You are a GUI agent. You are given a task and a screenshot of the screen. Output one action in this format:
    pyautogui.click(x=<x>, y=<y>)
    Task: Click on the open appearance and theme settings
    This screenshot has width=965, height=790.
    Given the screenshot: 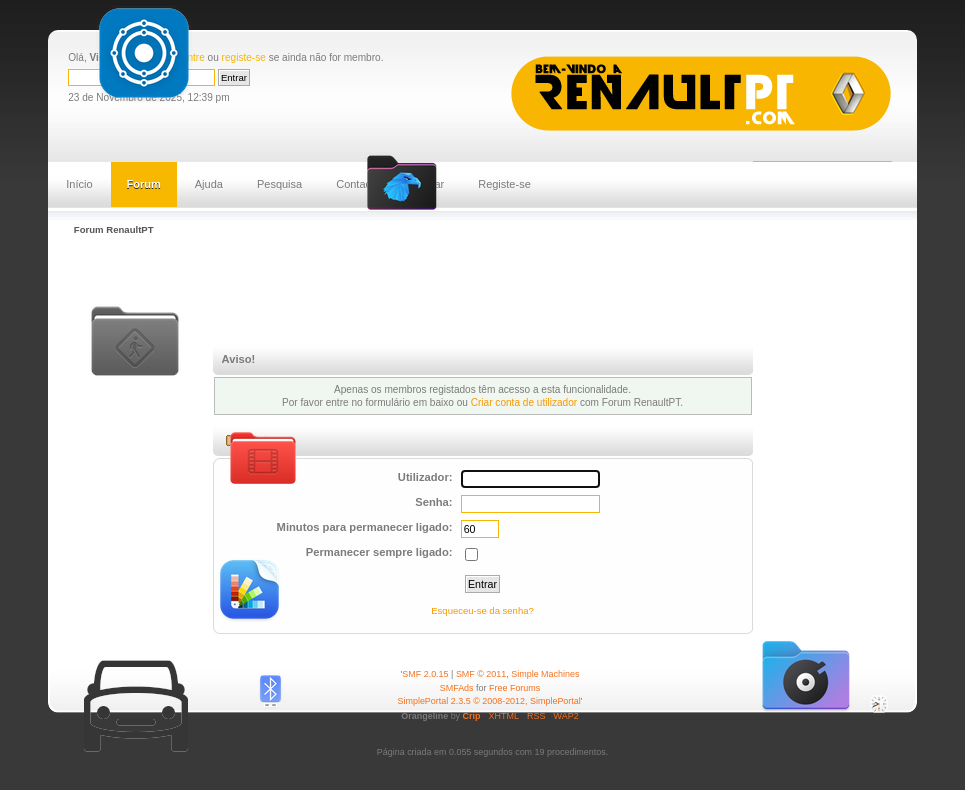 What is the action you would take?
    pyautogui.click(x=249, y=589)
    